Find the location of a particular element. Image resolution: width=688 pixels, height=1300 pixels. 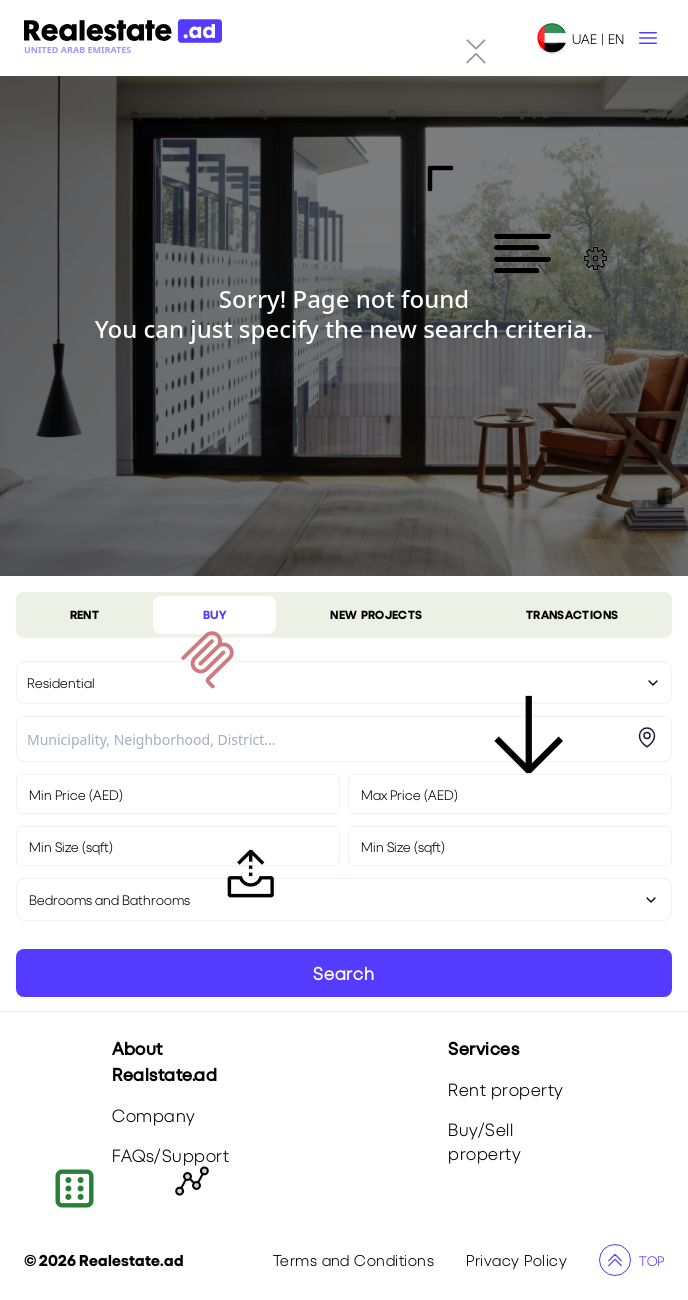

collapse or fold code sections is located at coordinates (476, 51).